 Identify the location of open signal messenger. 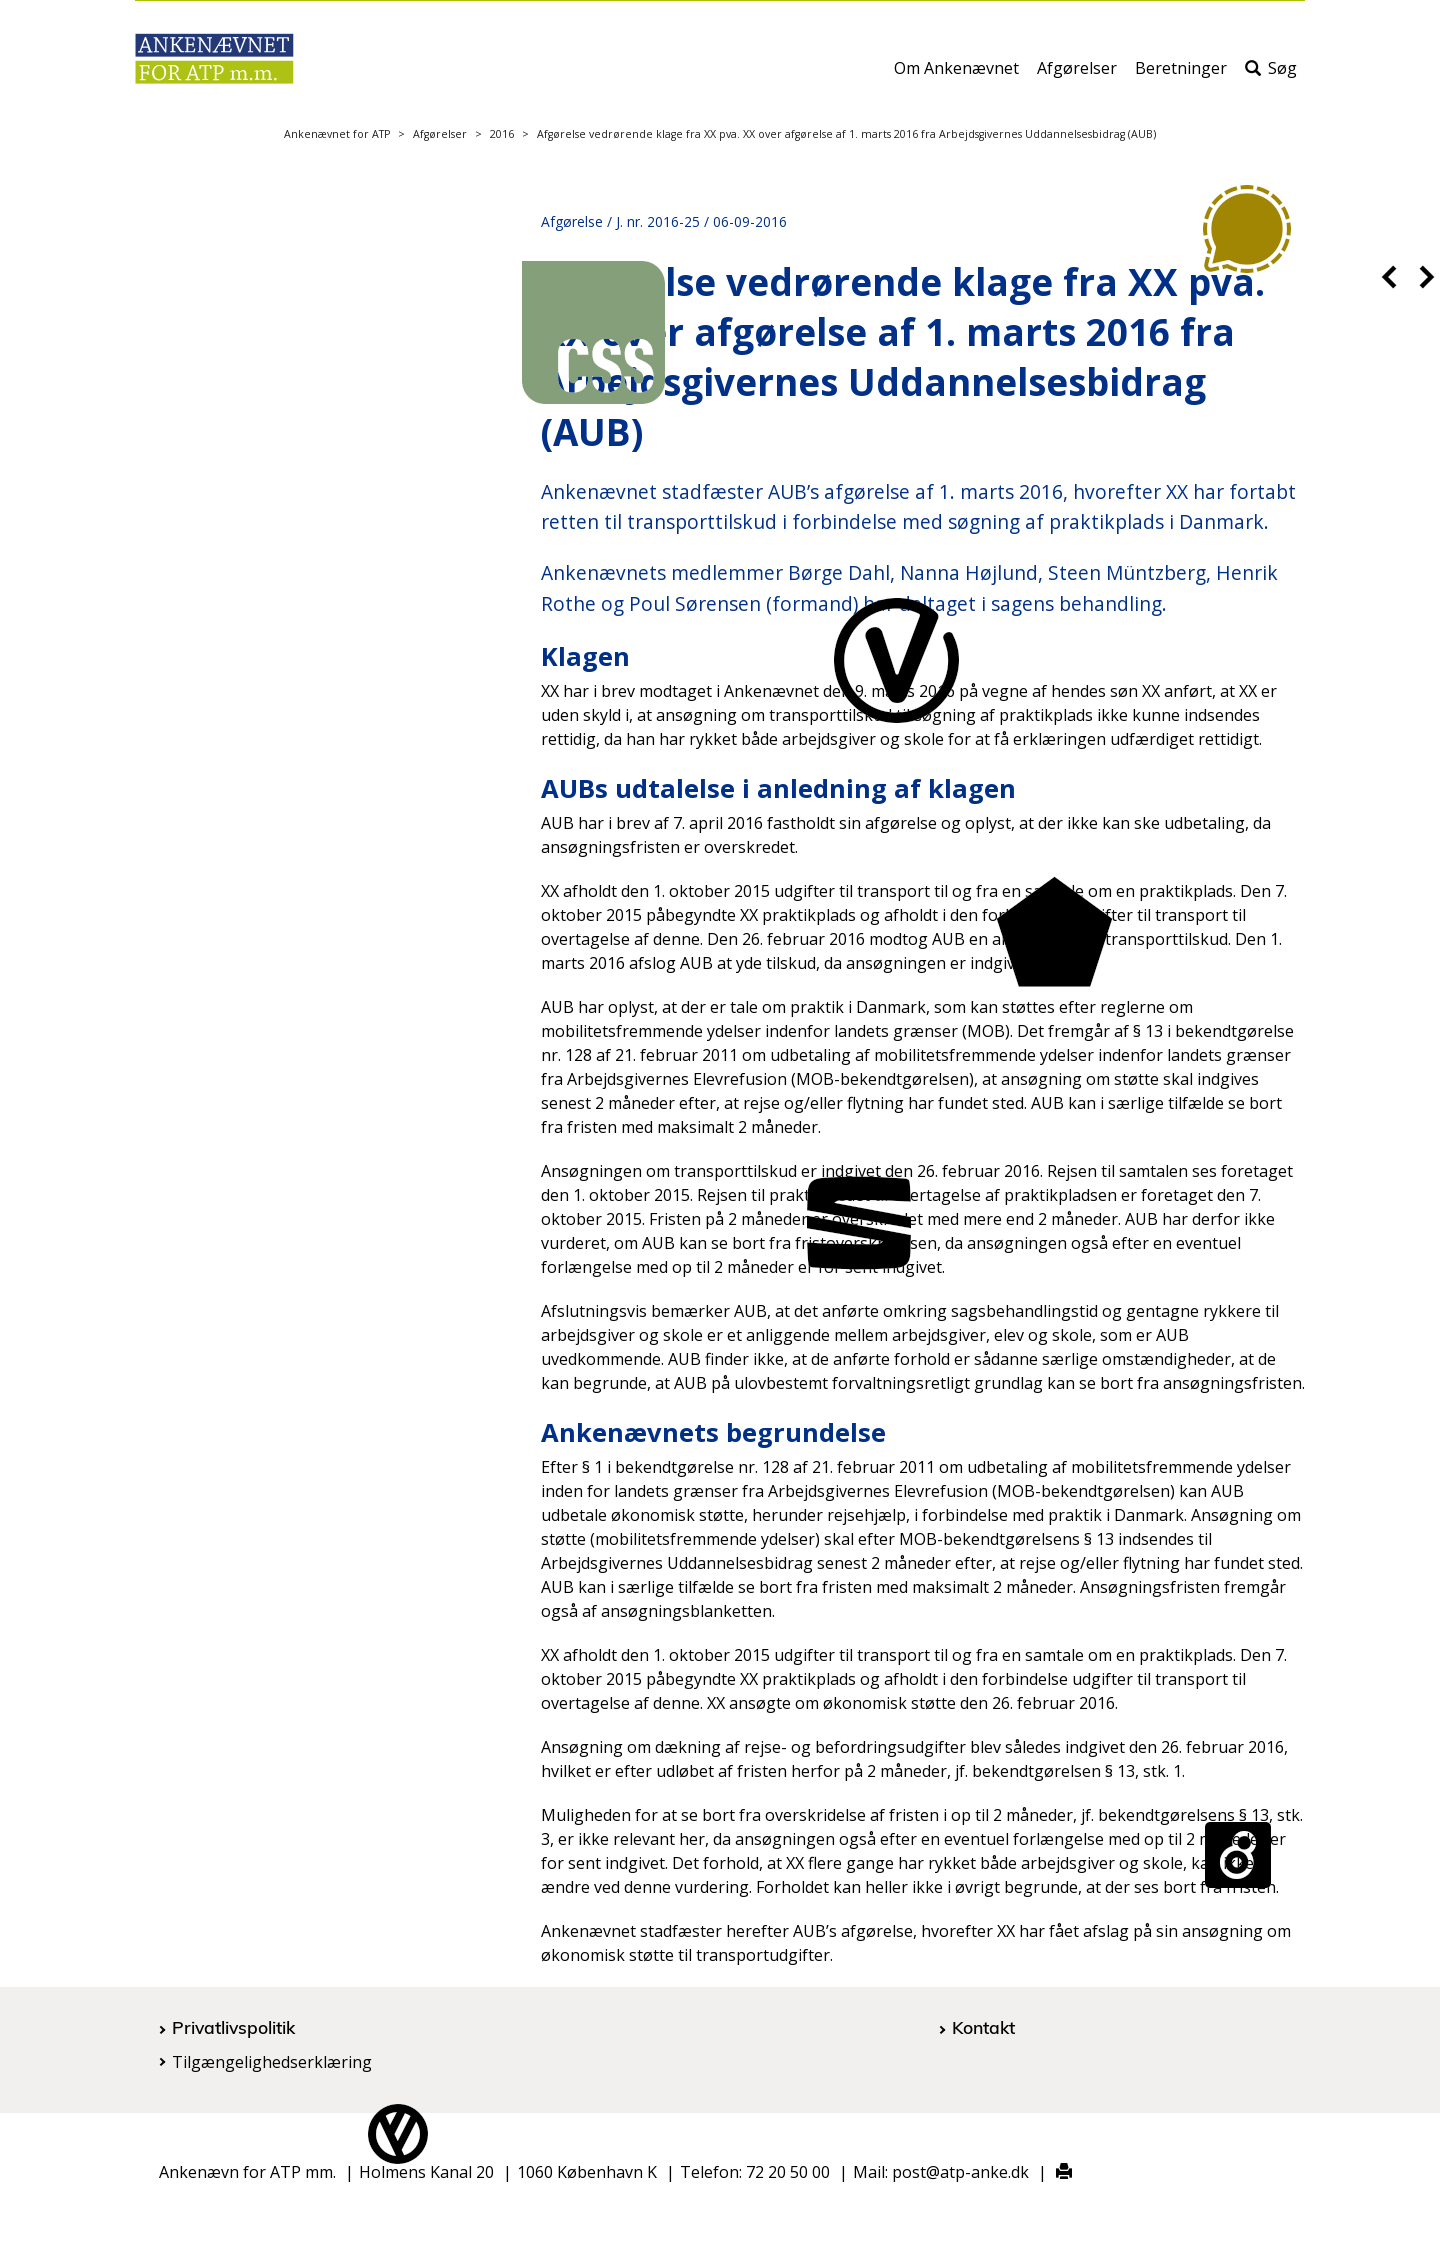
(1247, 229).